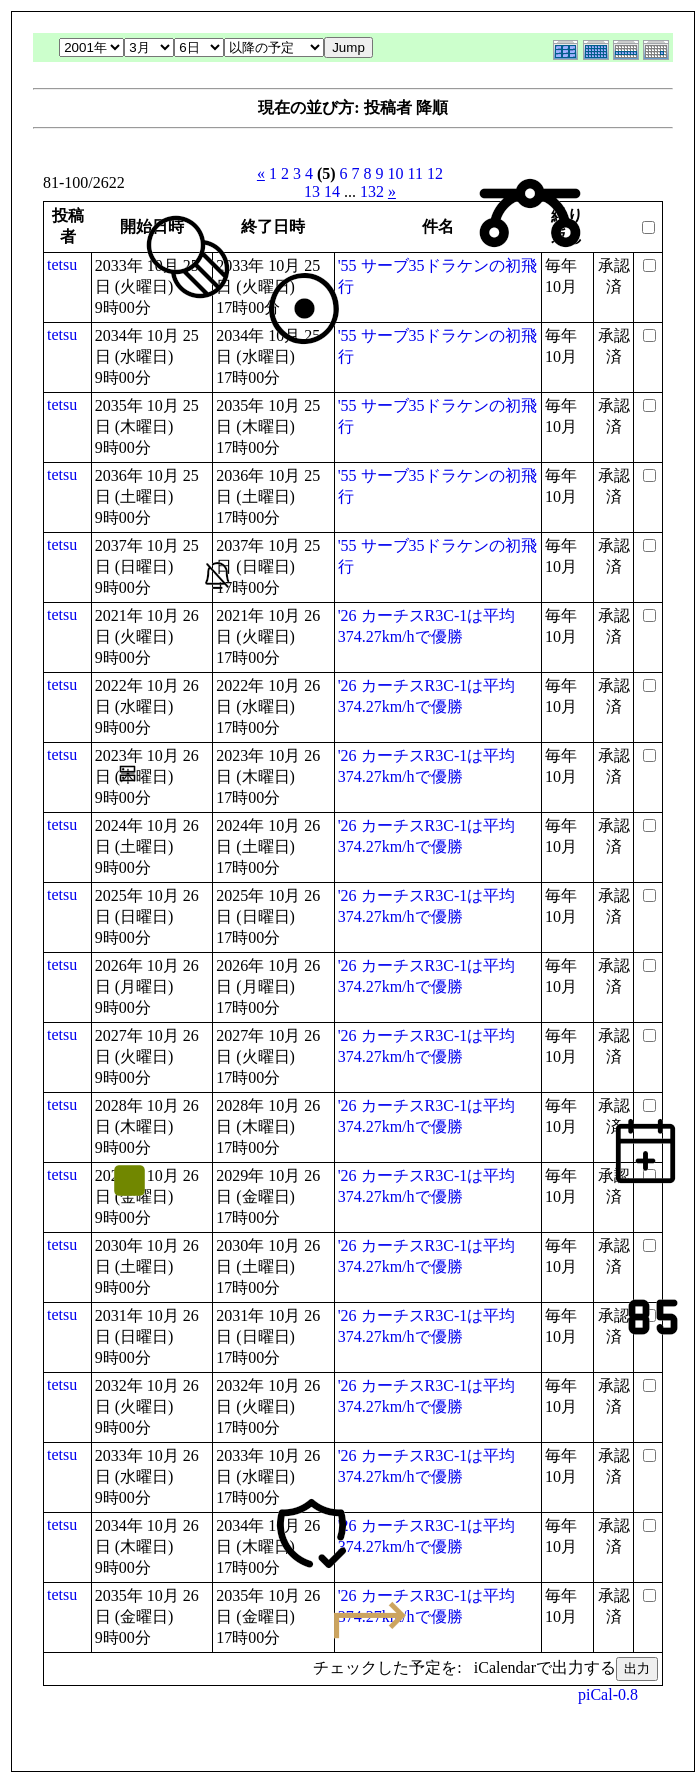 The image size is (698, 1783). What do you see at coordinates (311, 1533) in the screenshot?
I see `indicates verified or secure status` at bounding box center [311, 1533].